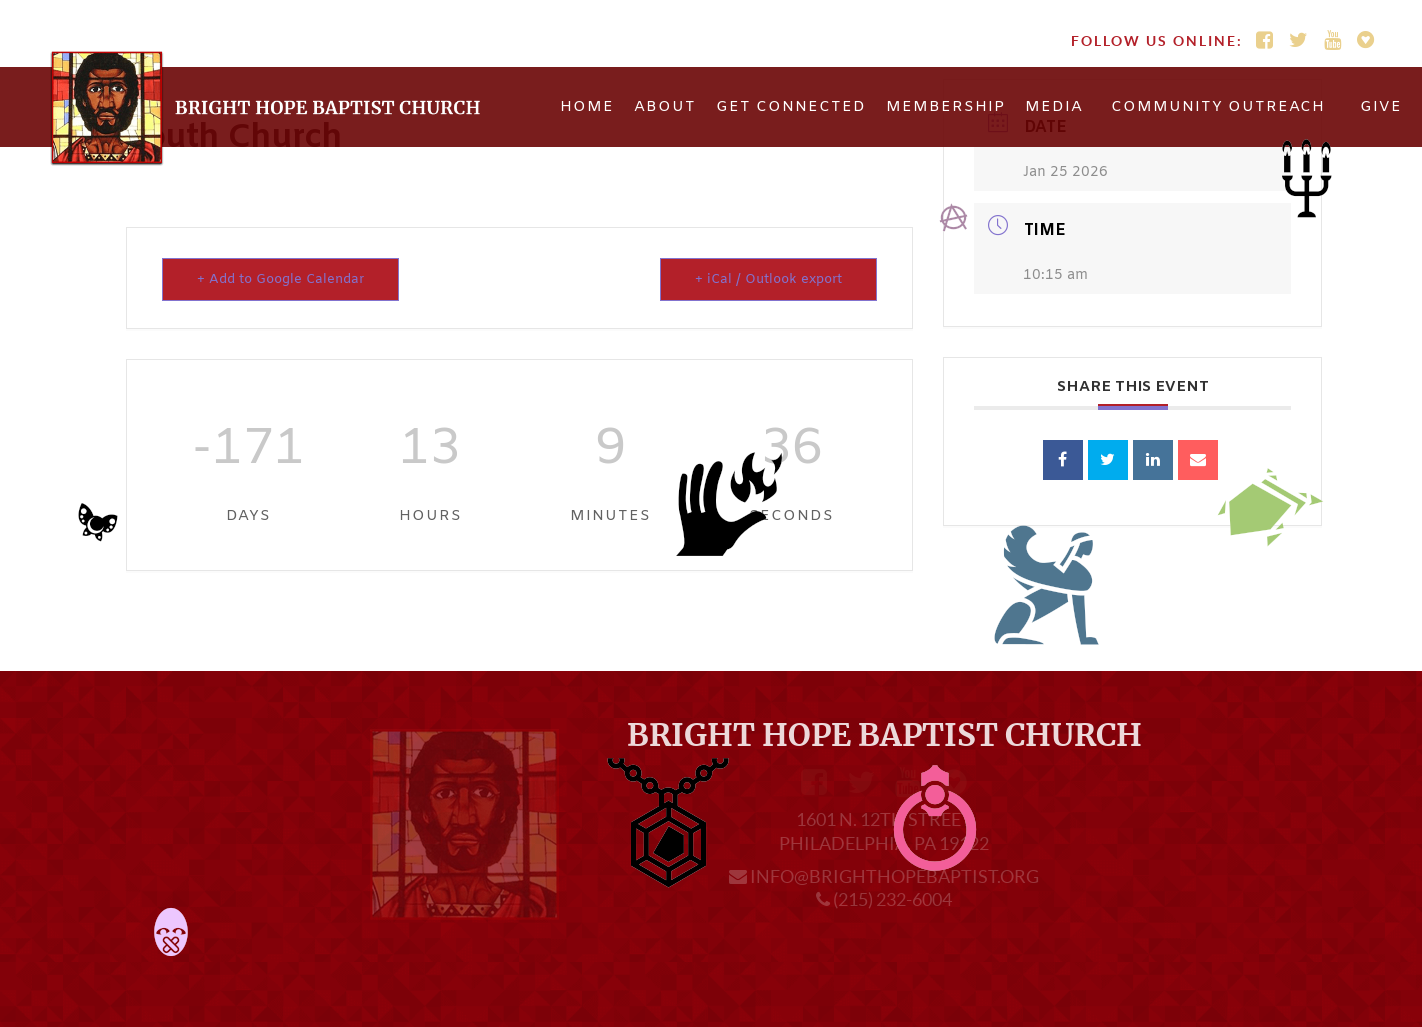 This screenshot has height=1027, width=1422. Describe the element at coordinates (171, 932) in the screenshot. I see `indicates a user or contact has been muted` at that location.